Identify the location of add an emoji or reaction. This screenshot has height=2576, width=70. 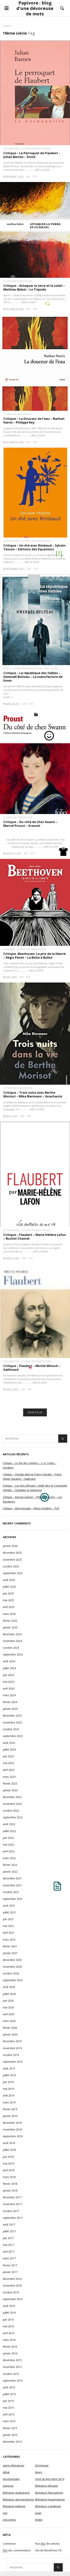
(49, 736).